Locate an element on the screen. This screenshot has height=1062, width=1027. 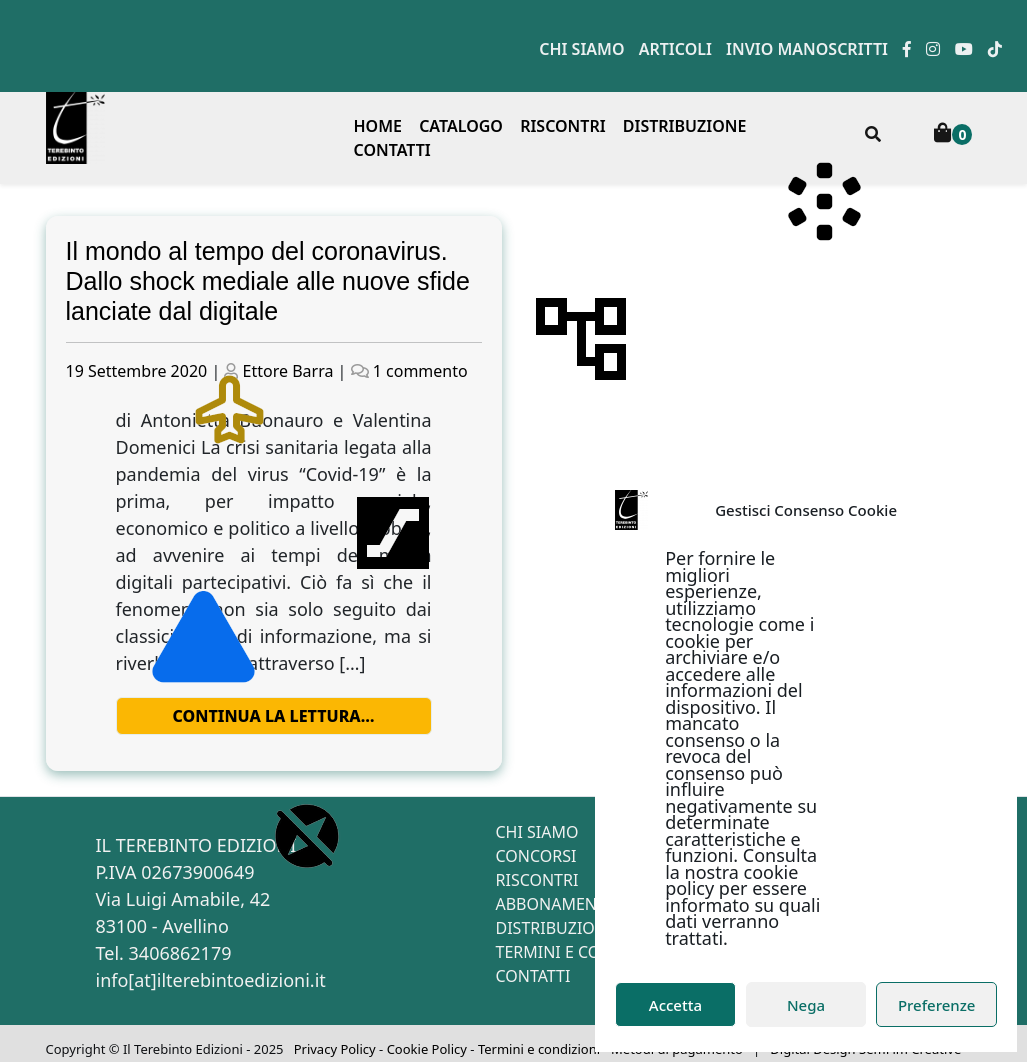
indicates a warning or alert status is located at coordinates (203, 638).